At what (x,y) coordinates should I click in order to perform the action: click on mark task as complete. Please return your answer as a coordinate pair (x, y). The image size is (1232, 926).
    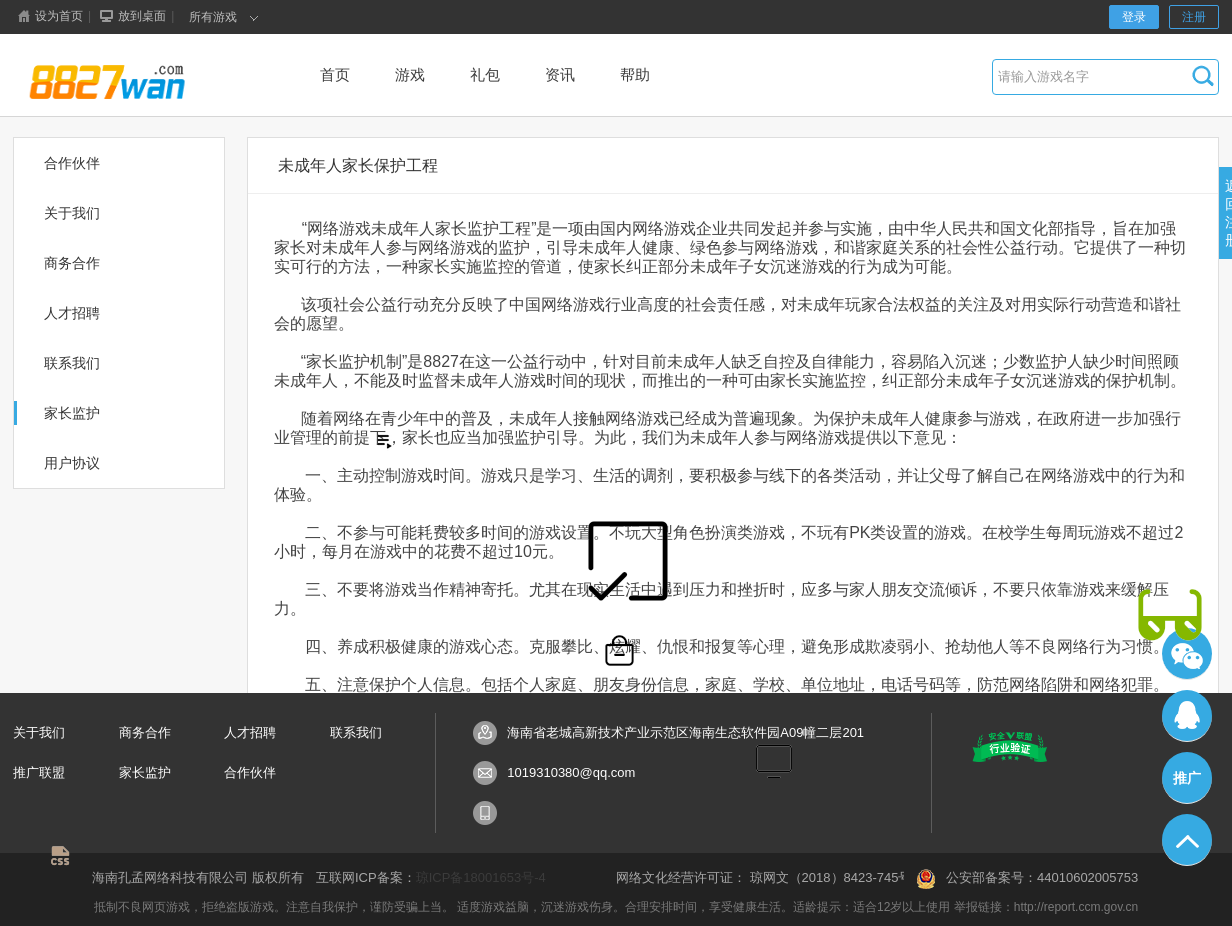
    Looking at the image, I should click on (628, 561).